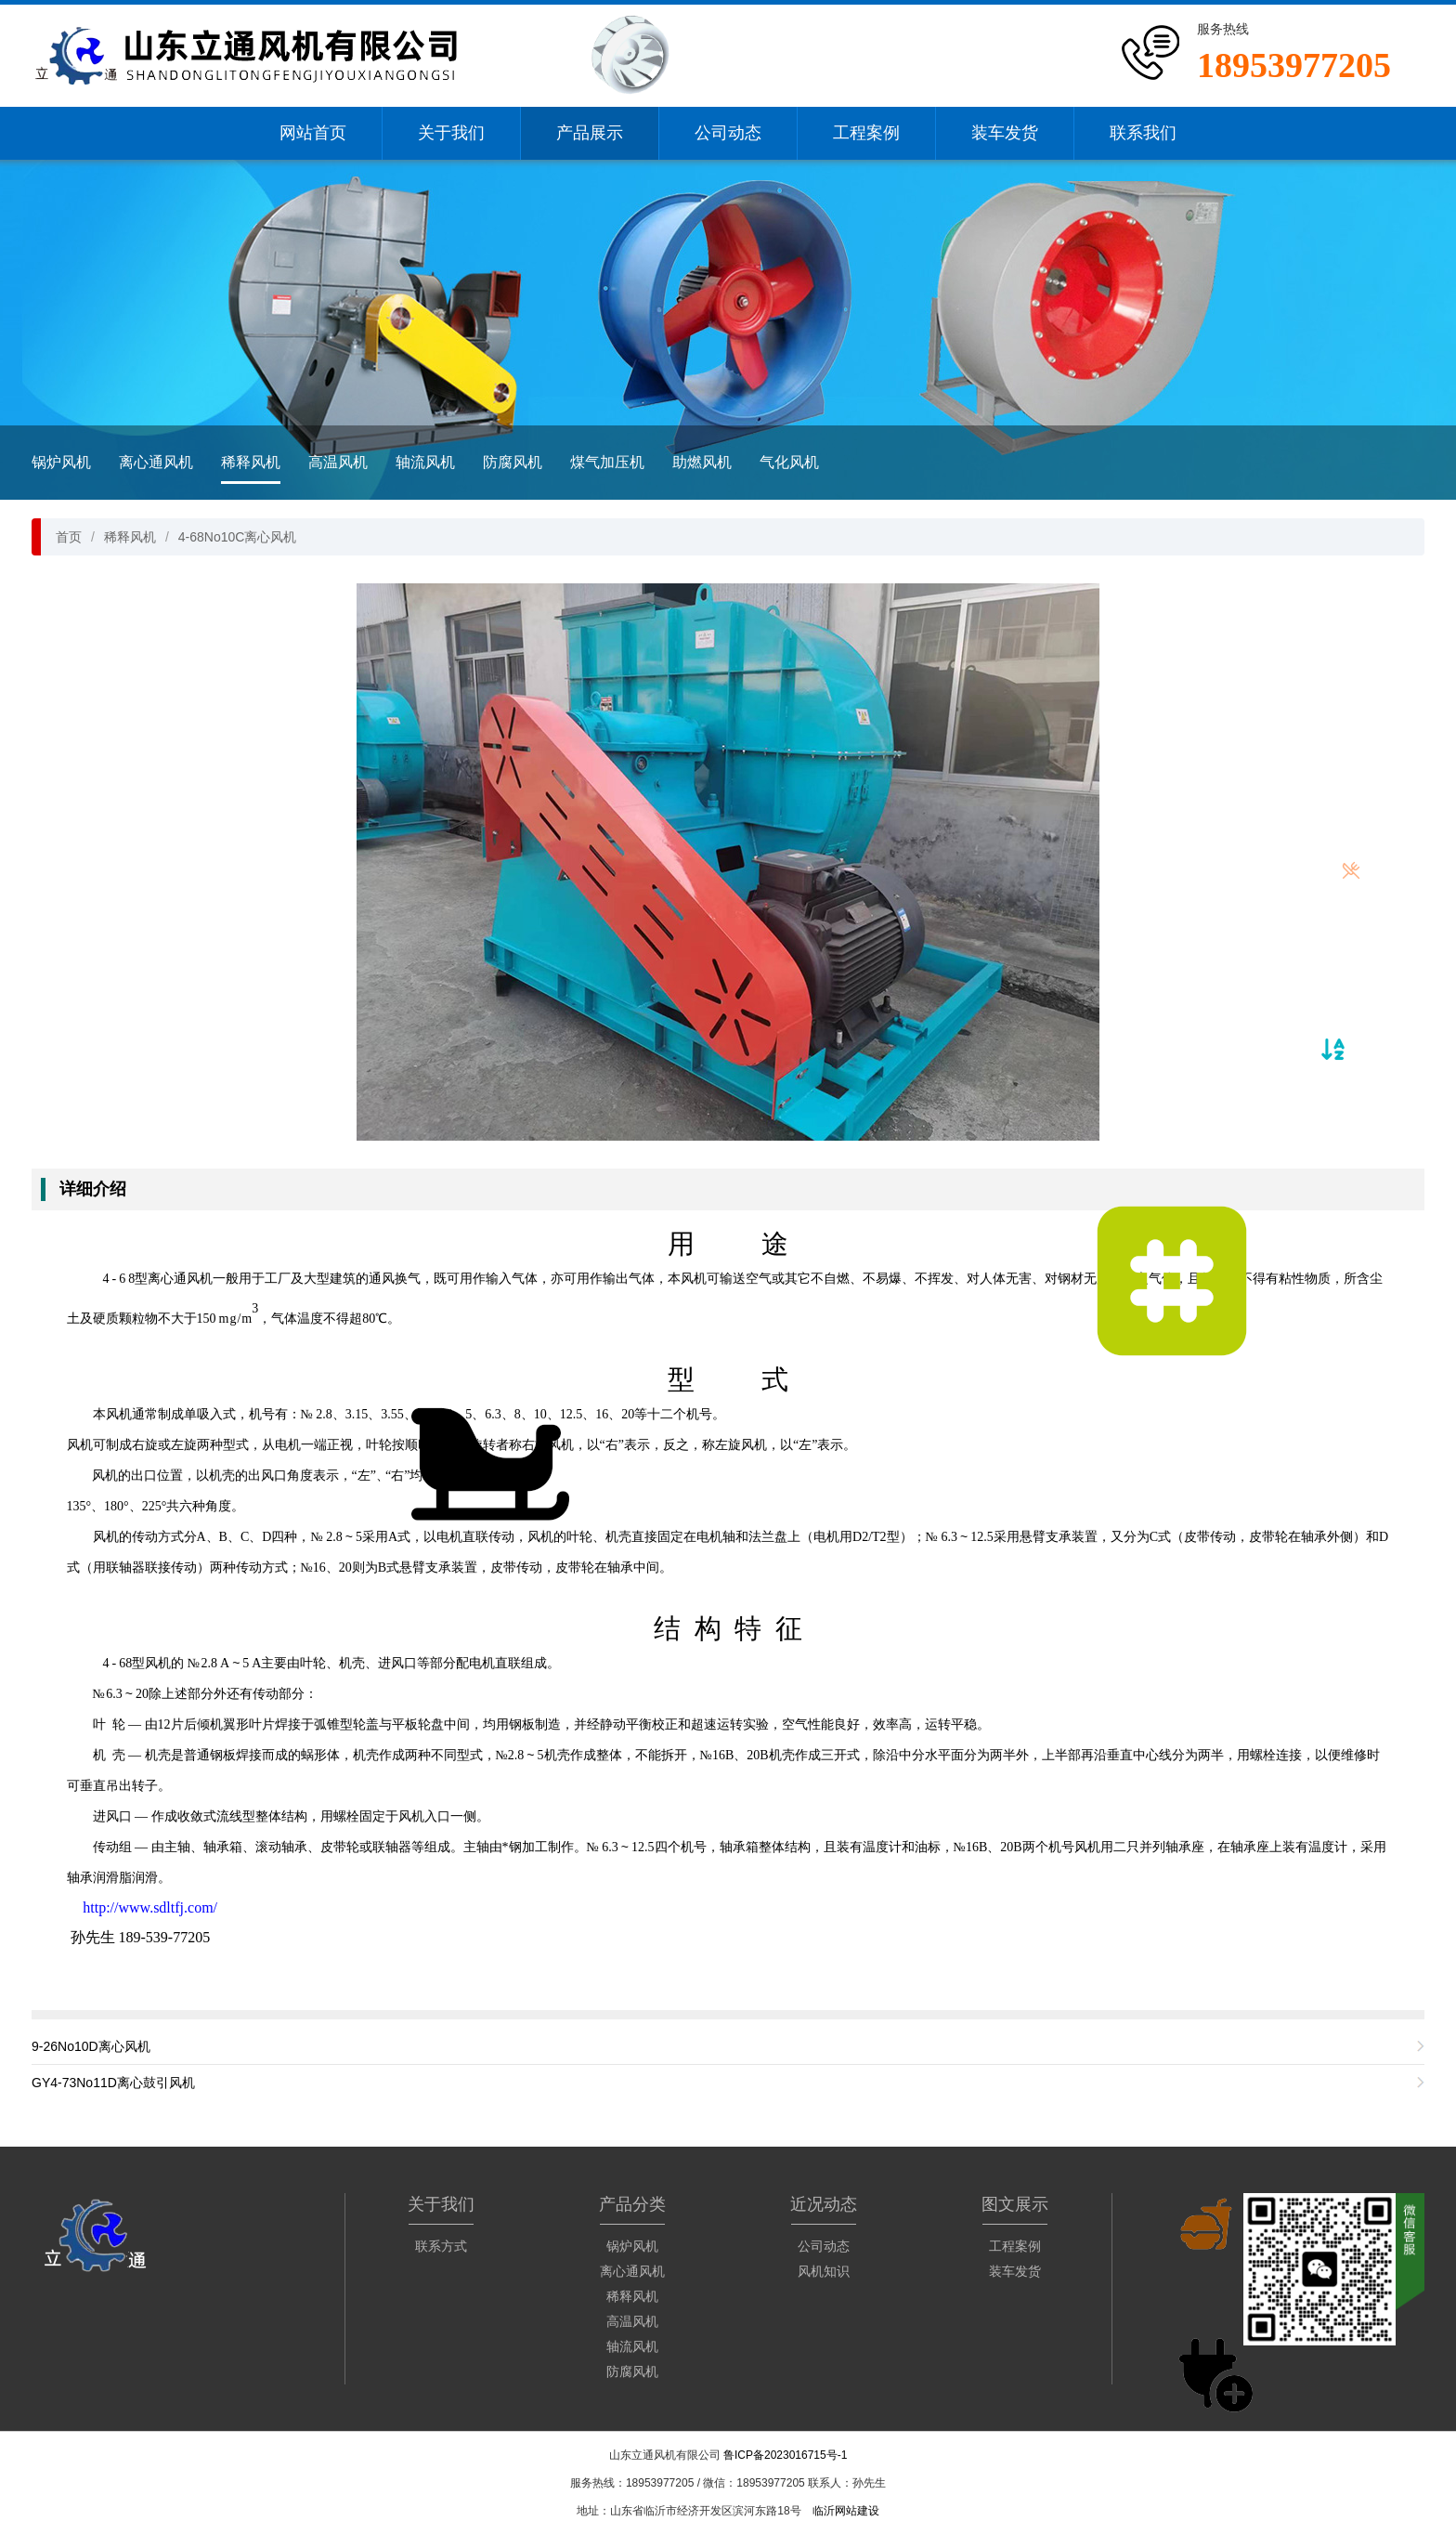  What do you see at coordinates (1351, 870) in the screenshot?
I see `restaurant or dining location` at bounding box center [1351, 870].